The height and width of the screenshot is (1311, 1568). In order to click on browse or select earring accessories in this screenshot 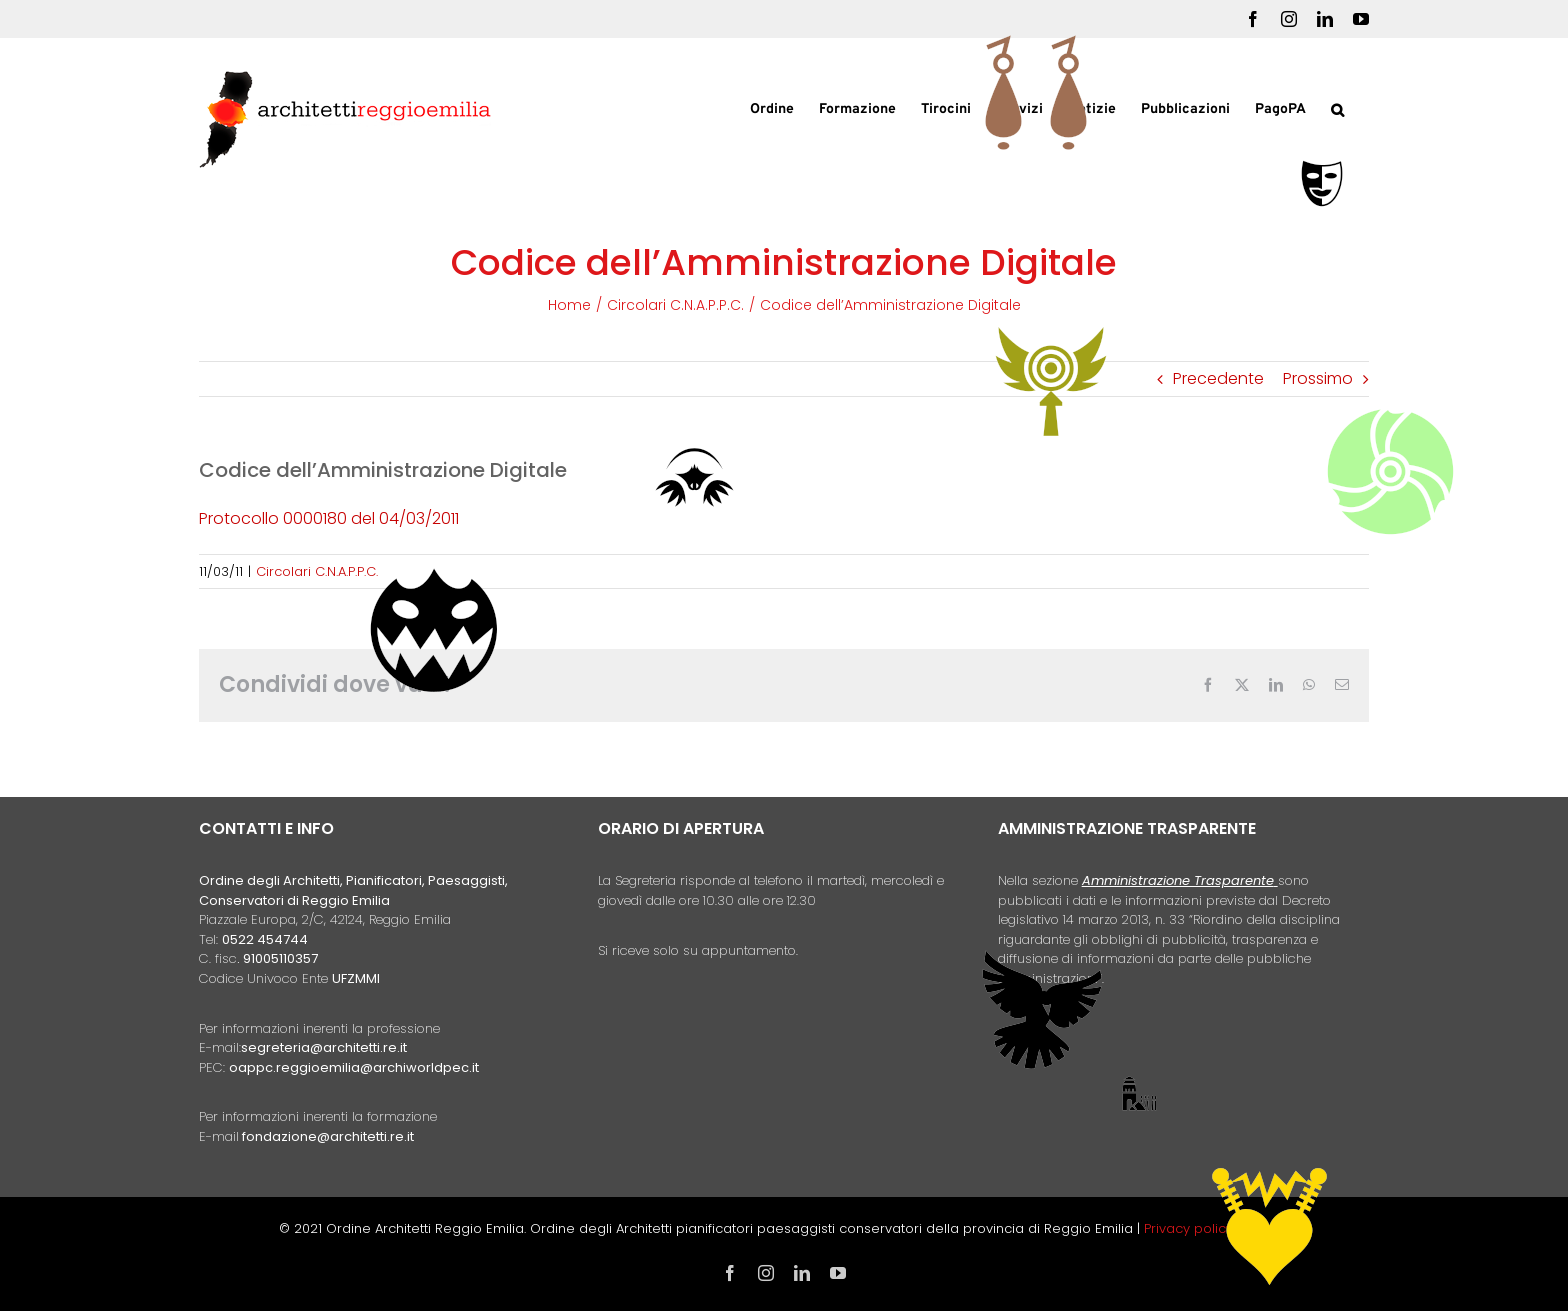, I will do `click(1036, 92)`.